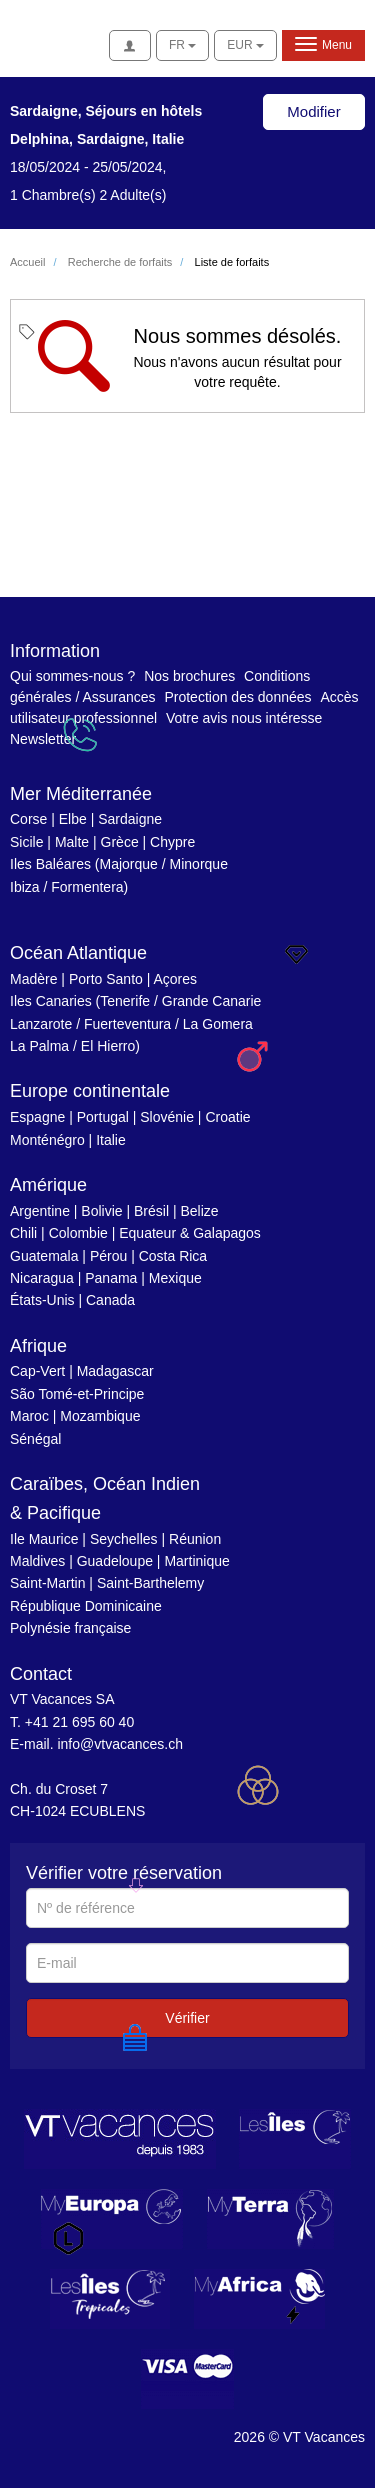 The width and height of the screenshot is (375, 2488). What do you see at coordinates (136, 1885) in the screenshot?
I see `download a file or content` at bounding box center [136, 1885].